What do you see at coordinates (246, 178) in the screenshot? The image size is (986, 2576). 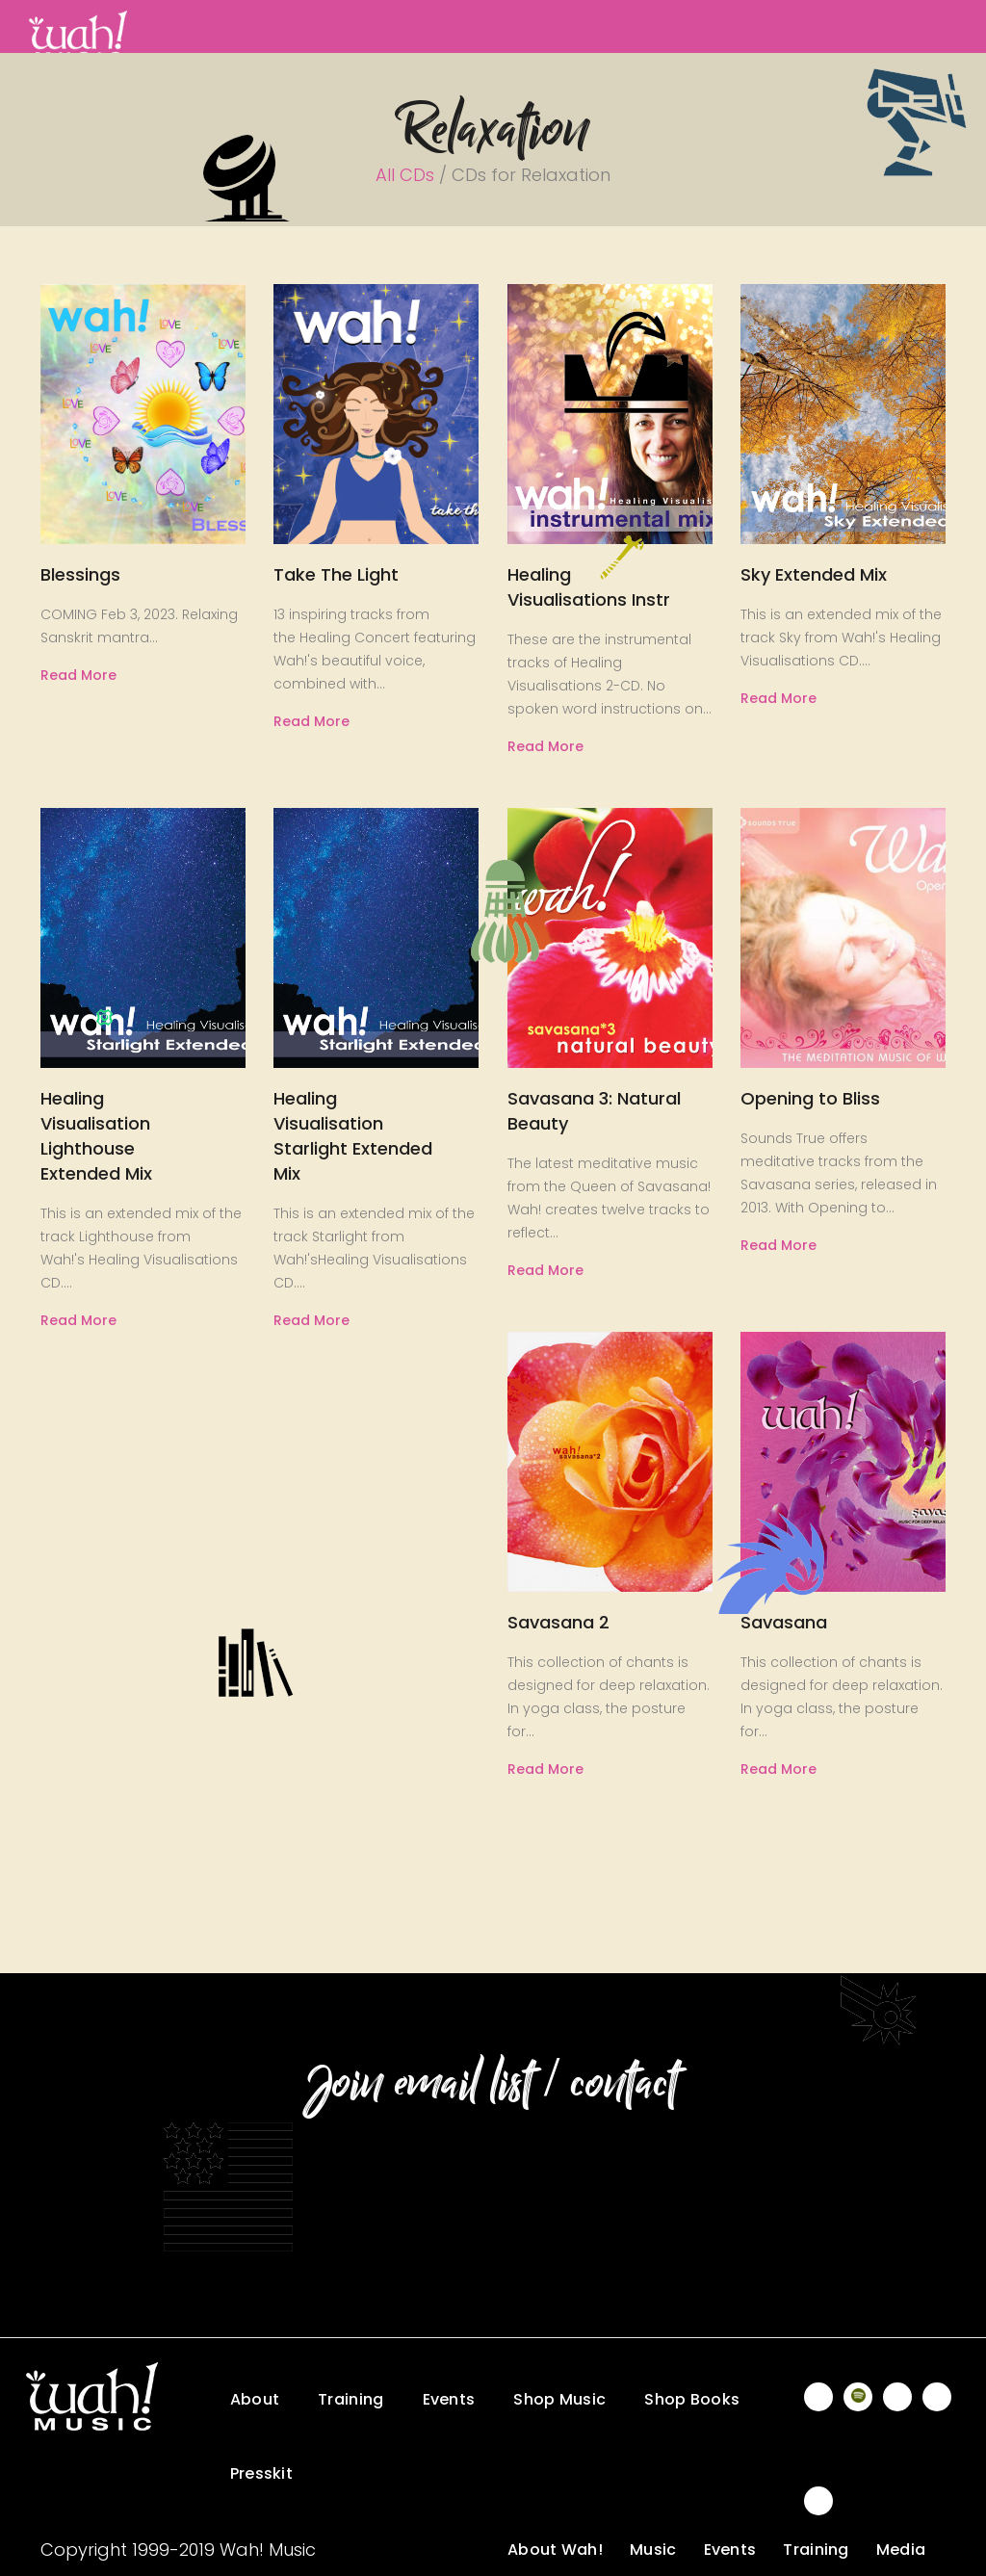 I see `satellite dish or radar antenna icon` at bounding box center [246, 178].